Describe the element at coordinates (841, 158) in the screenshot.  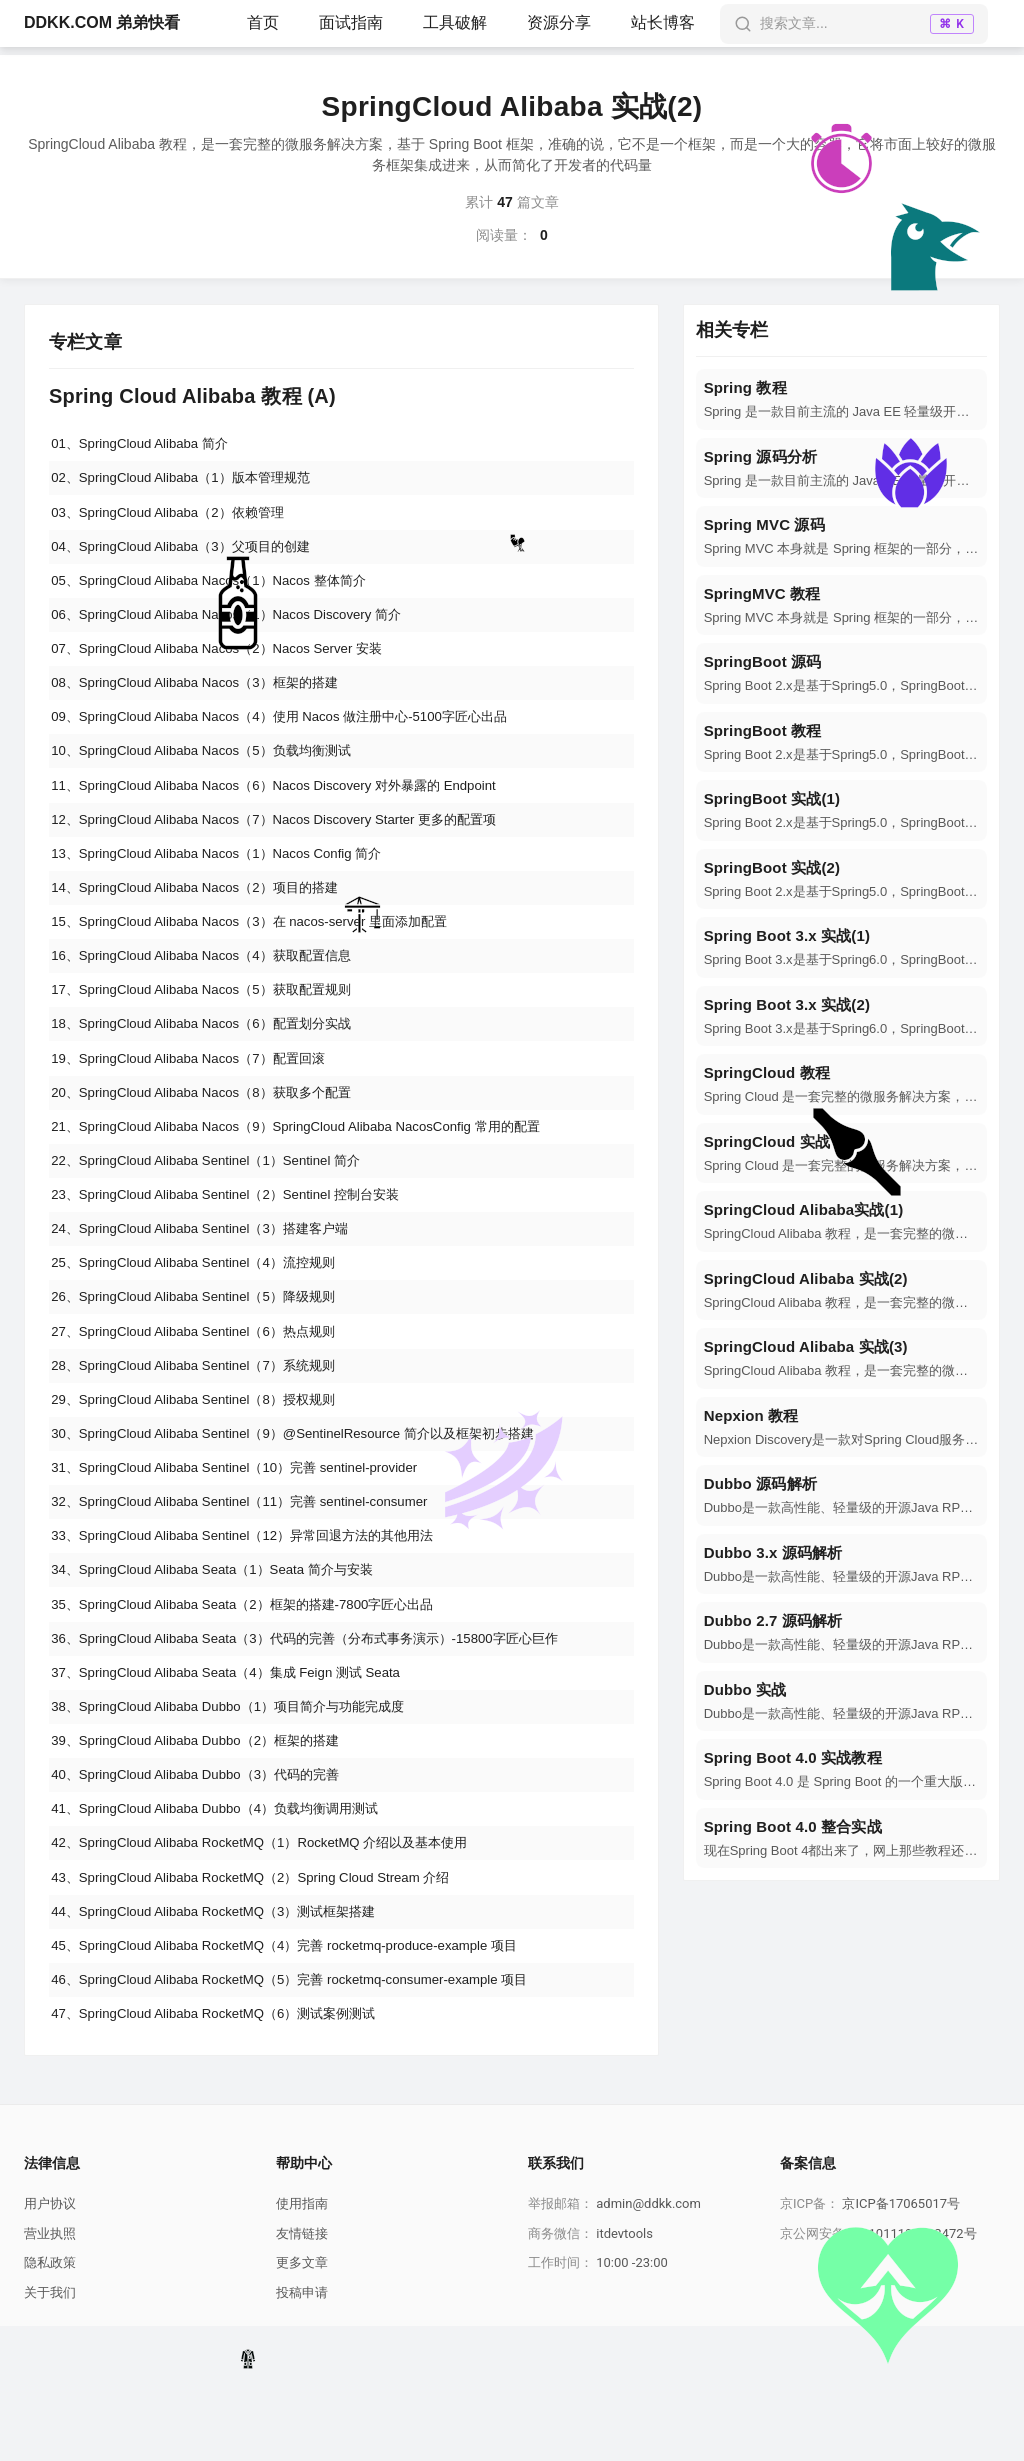
I see `start or stop a timer` at that location.